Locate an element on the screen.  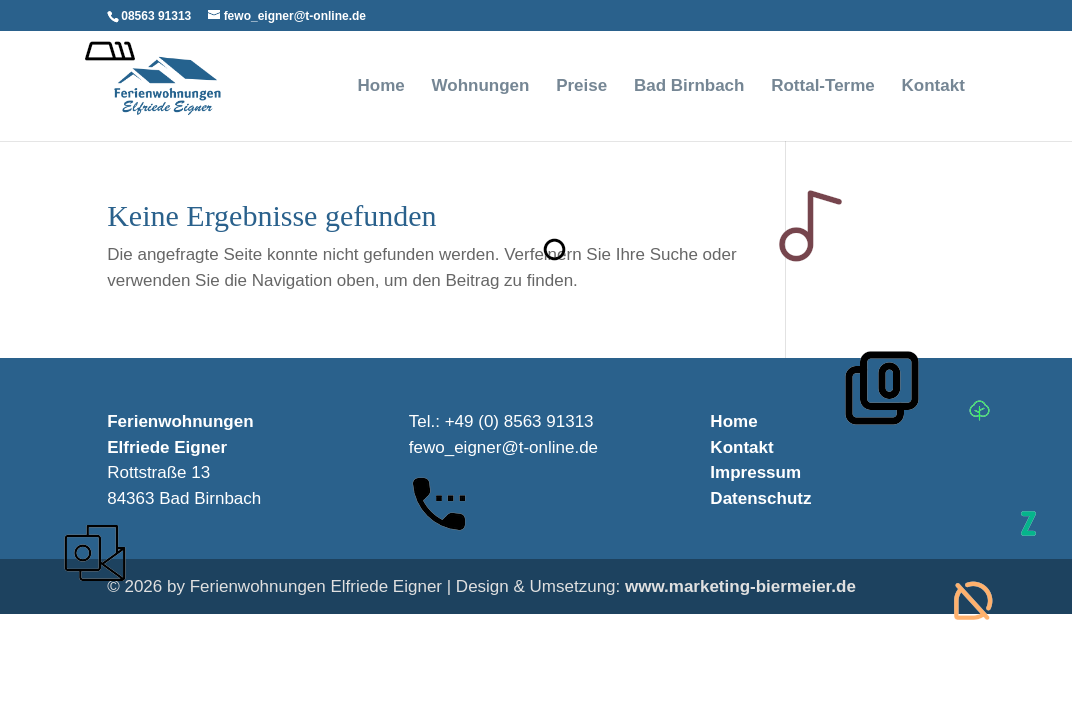
open microsoft outlook email is located at coordinates (95, 553).